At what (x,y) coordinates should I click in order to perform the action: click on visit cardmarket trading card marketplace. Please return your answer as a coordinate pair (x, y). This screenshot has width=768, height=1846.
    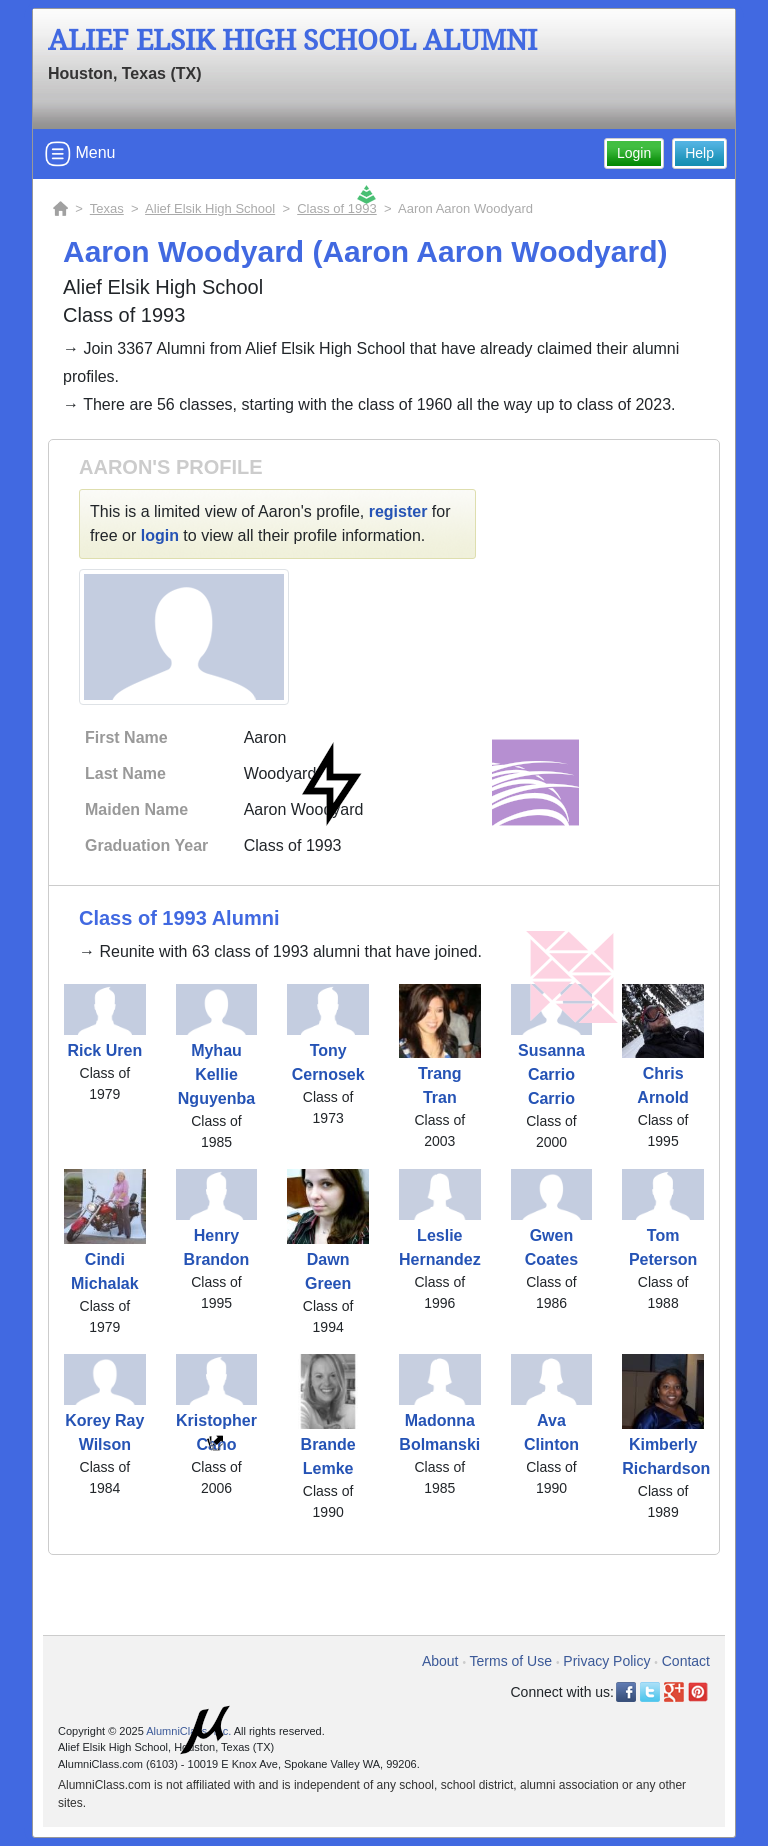
    Looking at the image, I should click on (215, 1443).